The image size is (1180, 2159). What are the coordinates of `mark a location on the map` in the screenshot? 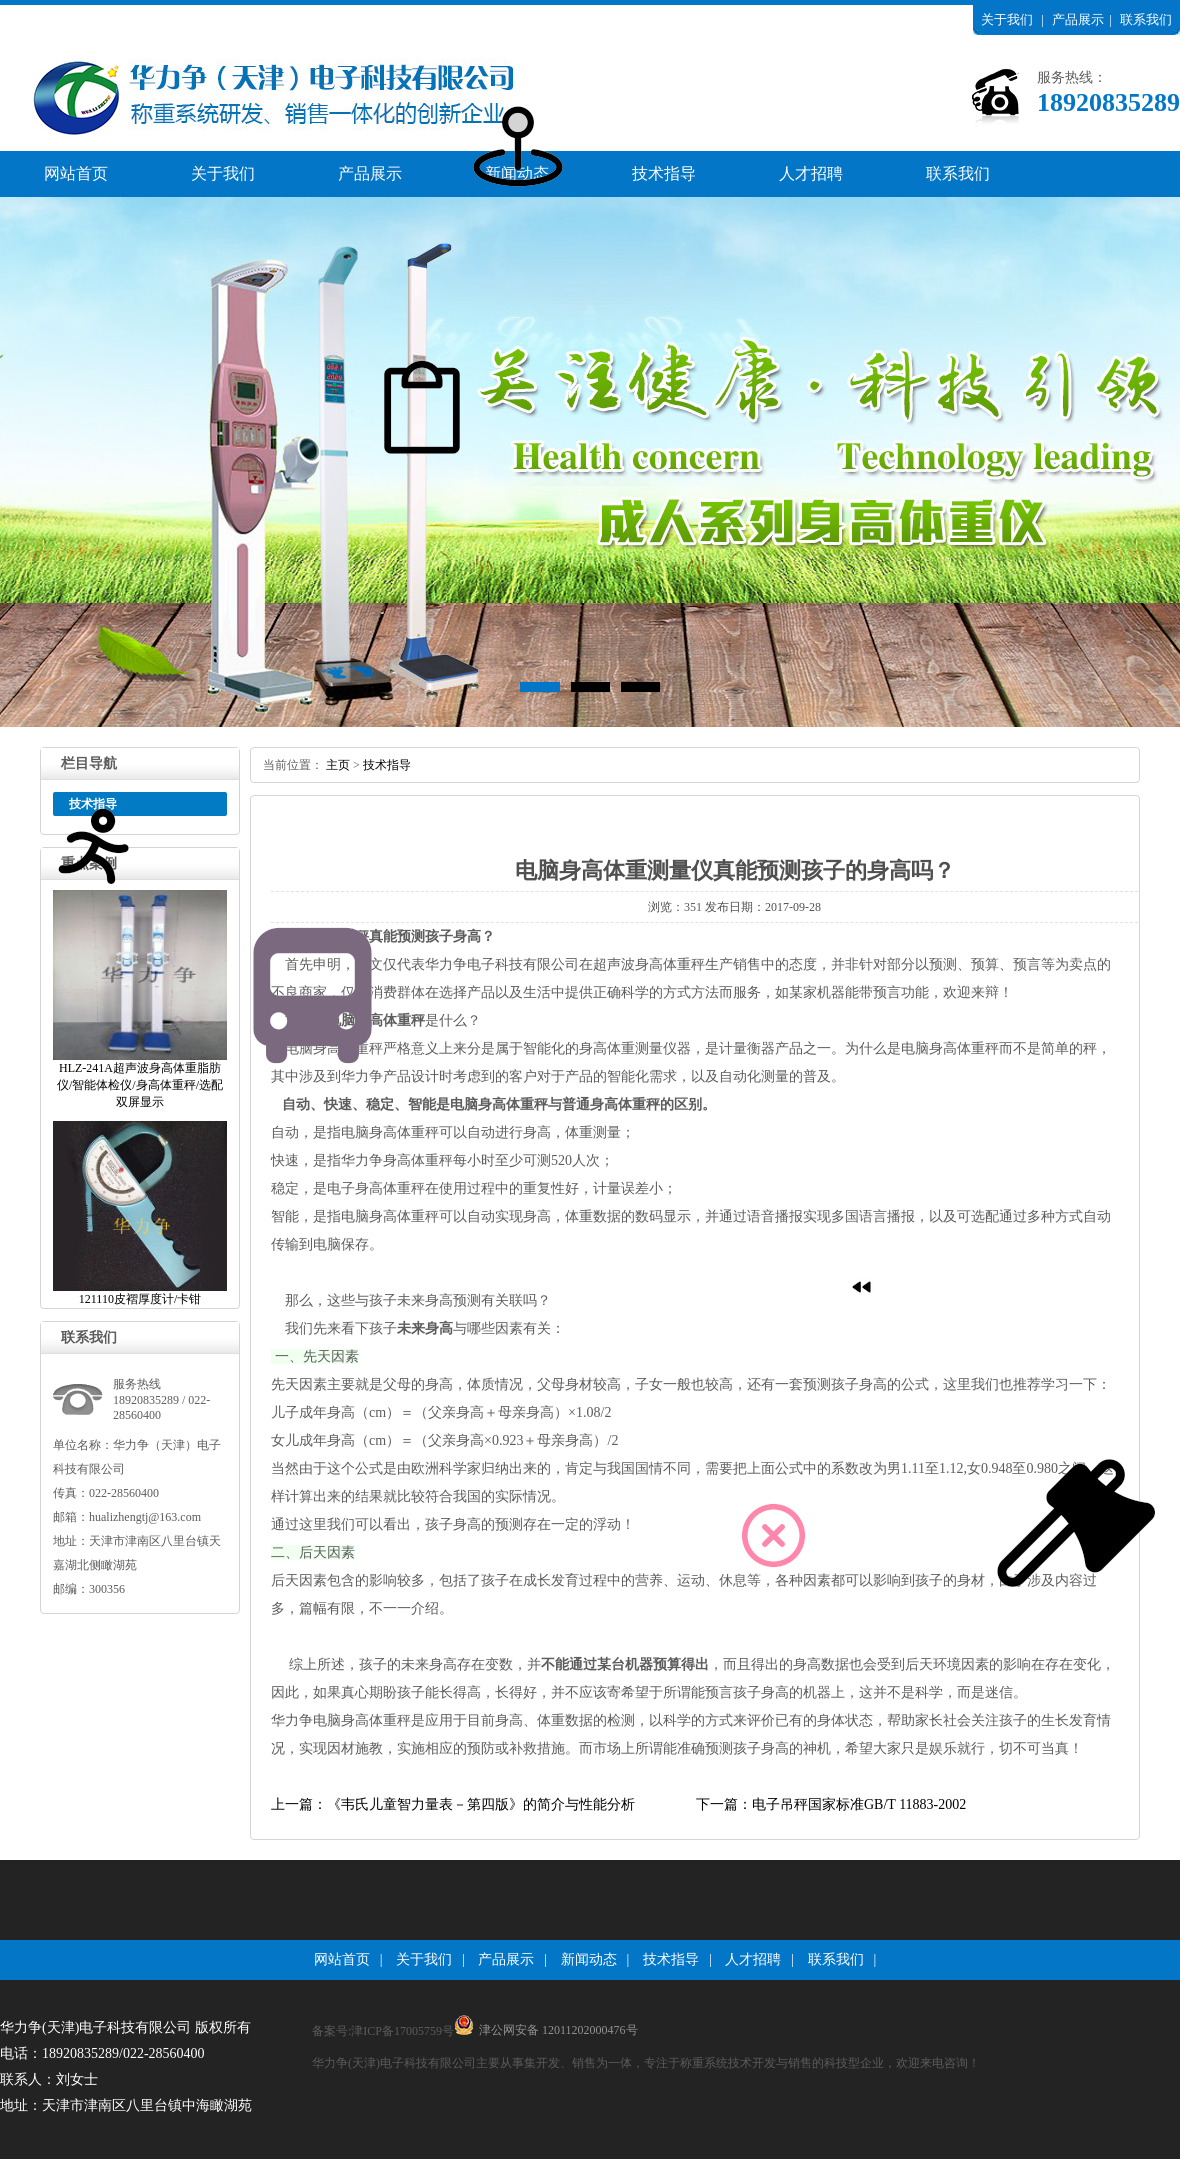 It's located at (518, 148).